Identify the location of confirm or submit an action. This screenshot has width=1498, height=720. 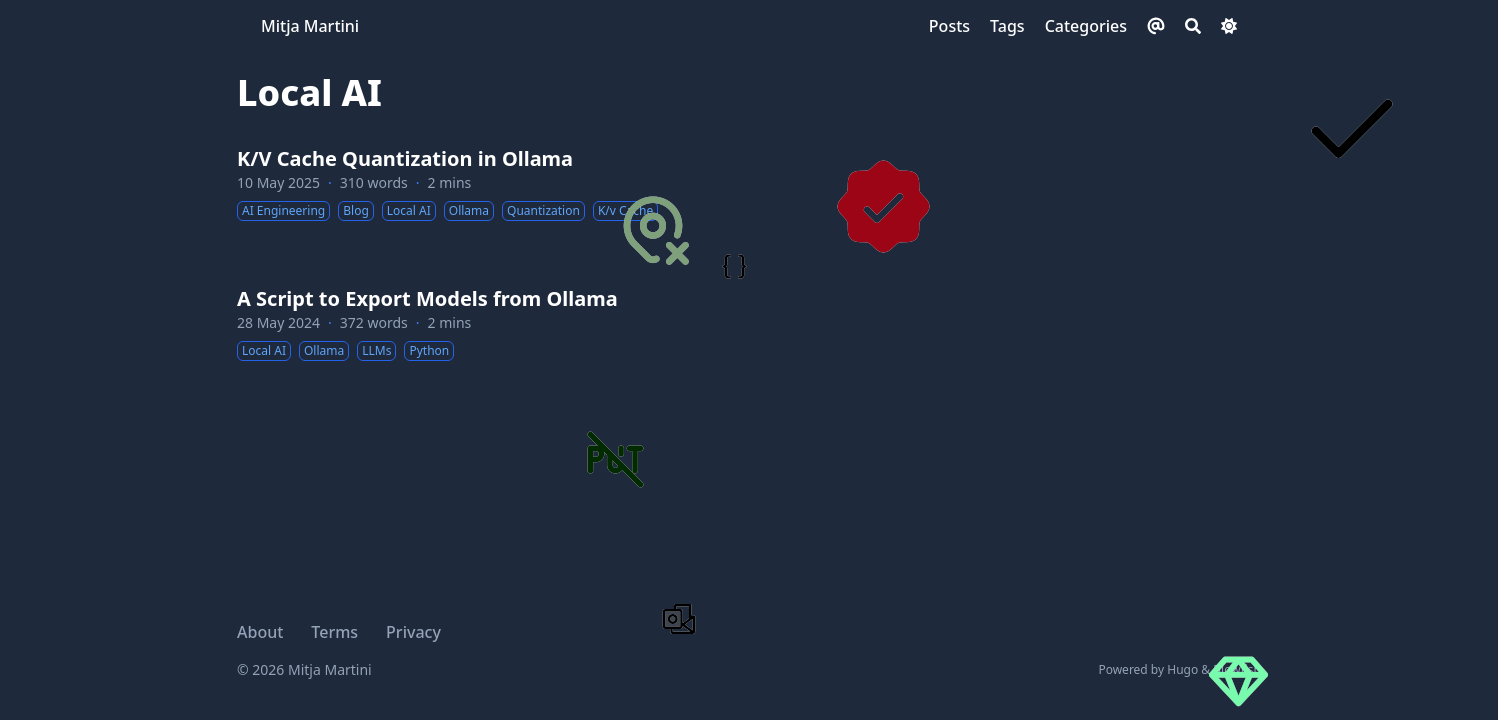
(1352, 131).